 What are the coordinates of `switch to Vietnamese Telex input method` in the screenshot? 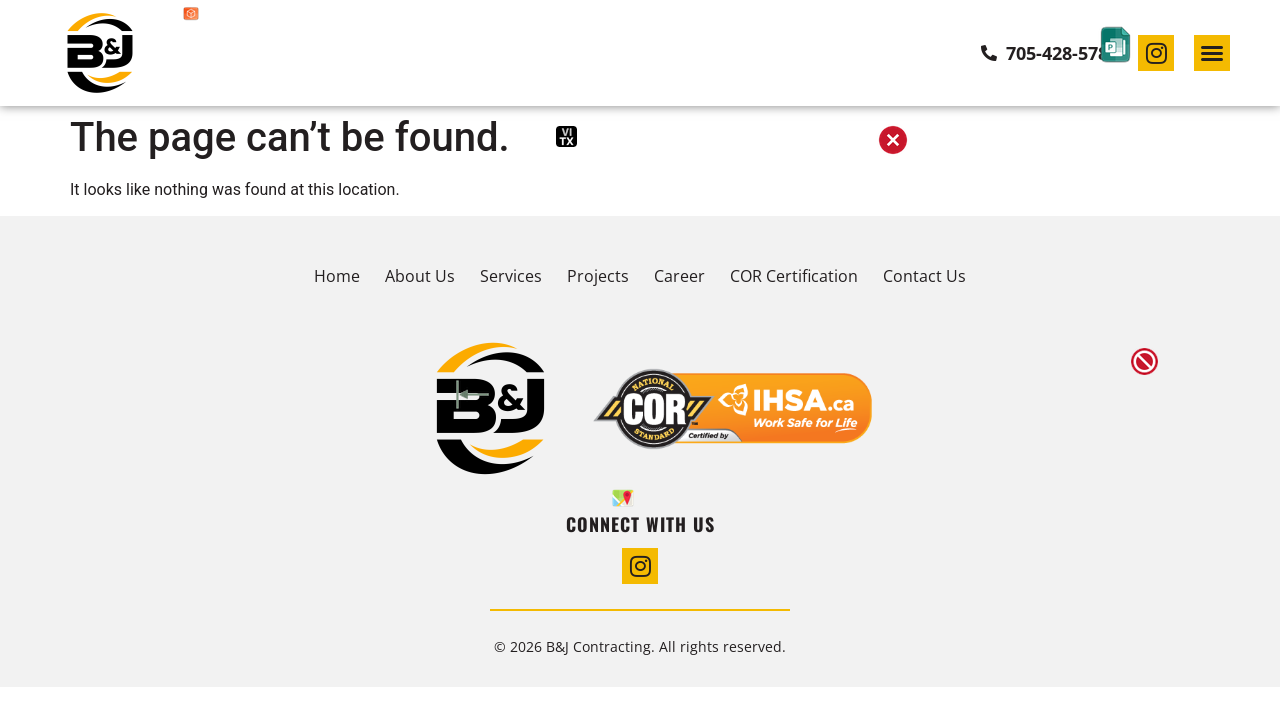 It's located at (566, 136).